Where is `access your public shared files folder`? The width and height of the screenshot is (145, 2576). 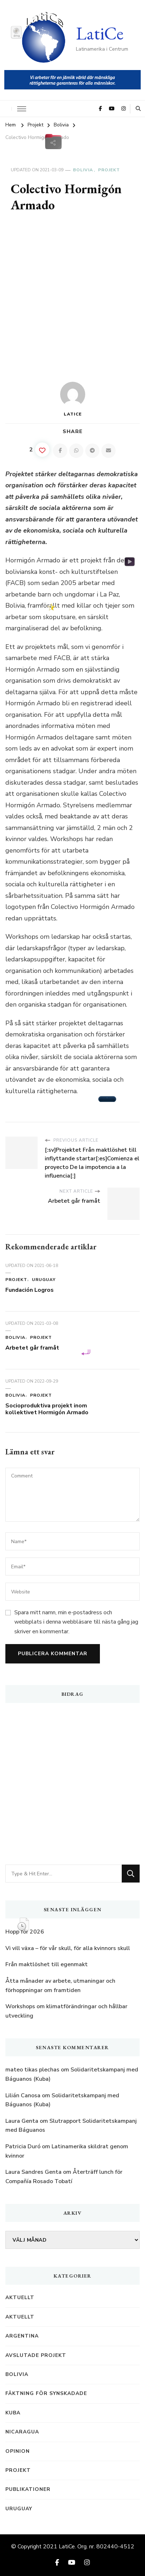
access your public shared files folder is located at coordinates (53, 141).